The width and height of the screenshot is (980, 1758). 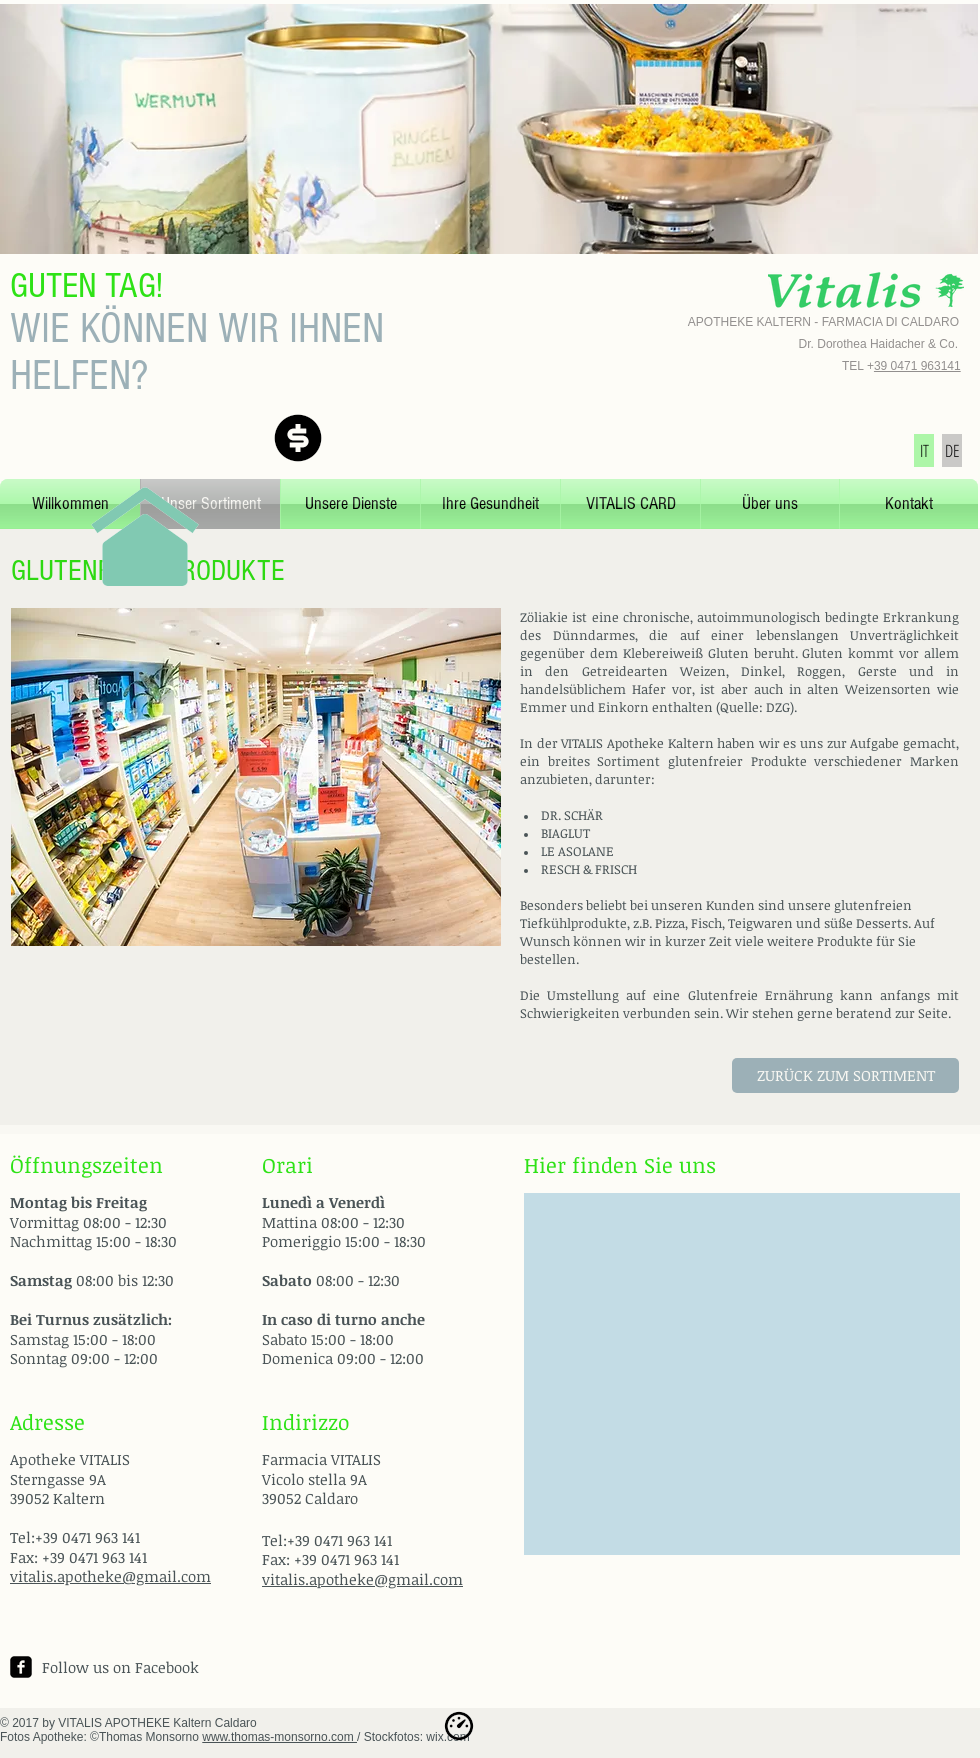 I want to click on access the dashboard, so click(x=459, y=1726).